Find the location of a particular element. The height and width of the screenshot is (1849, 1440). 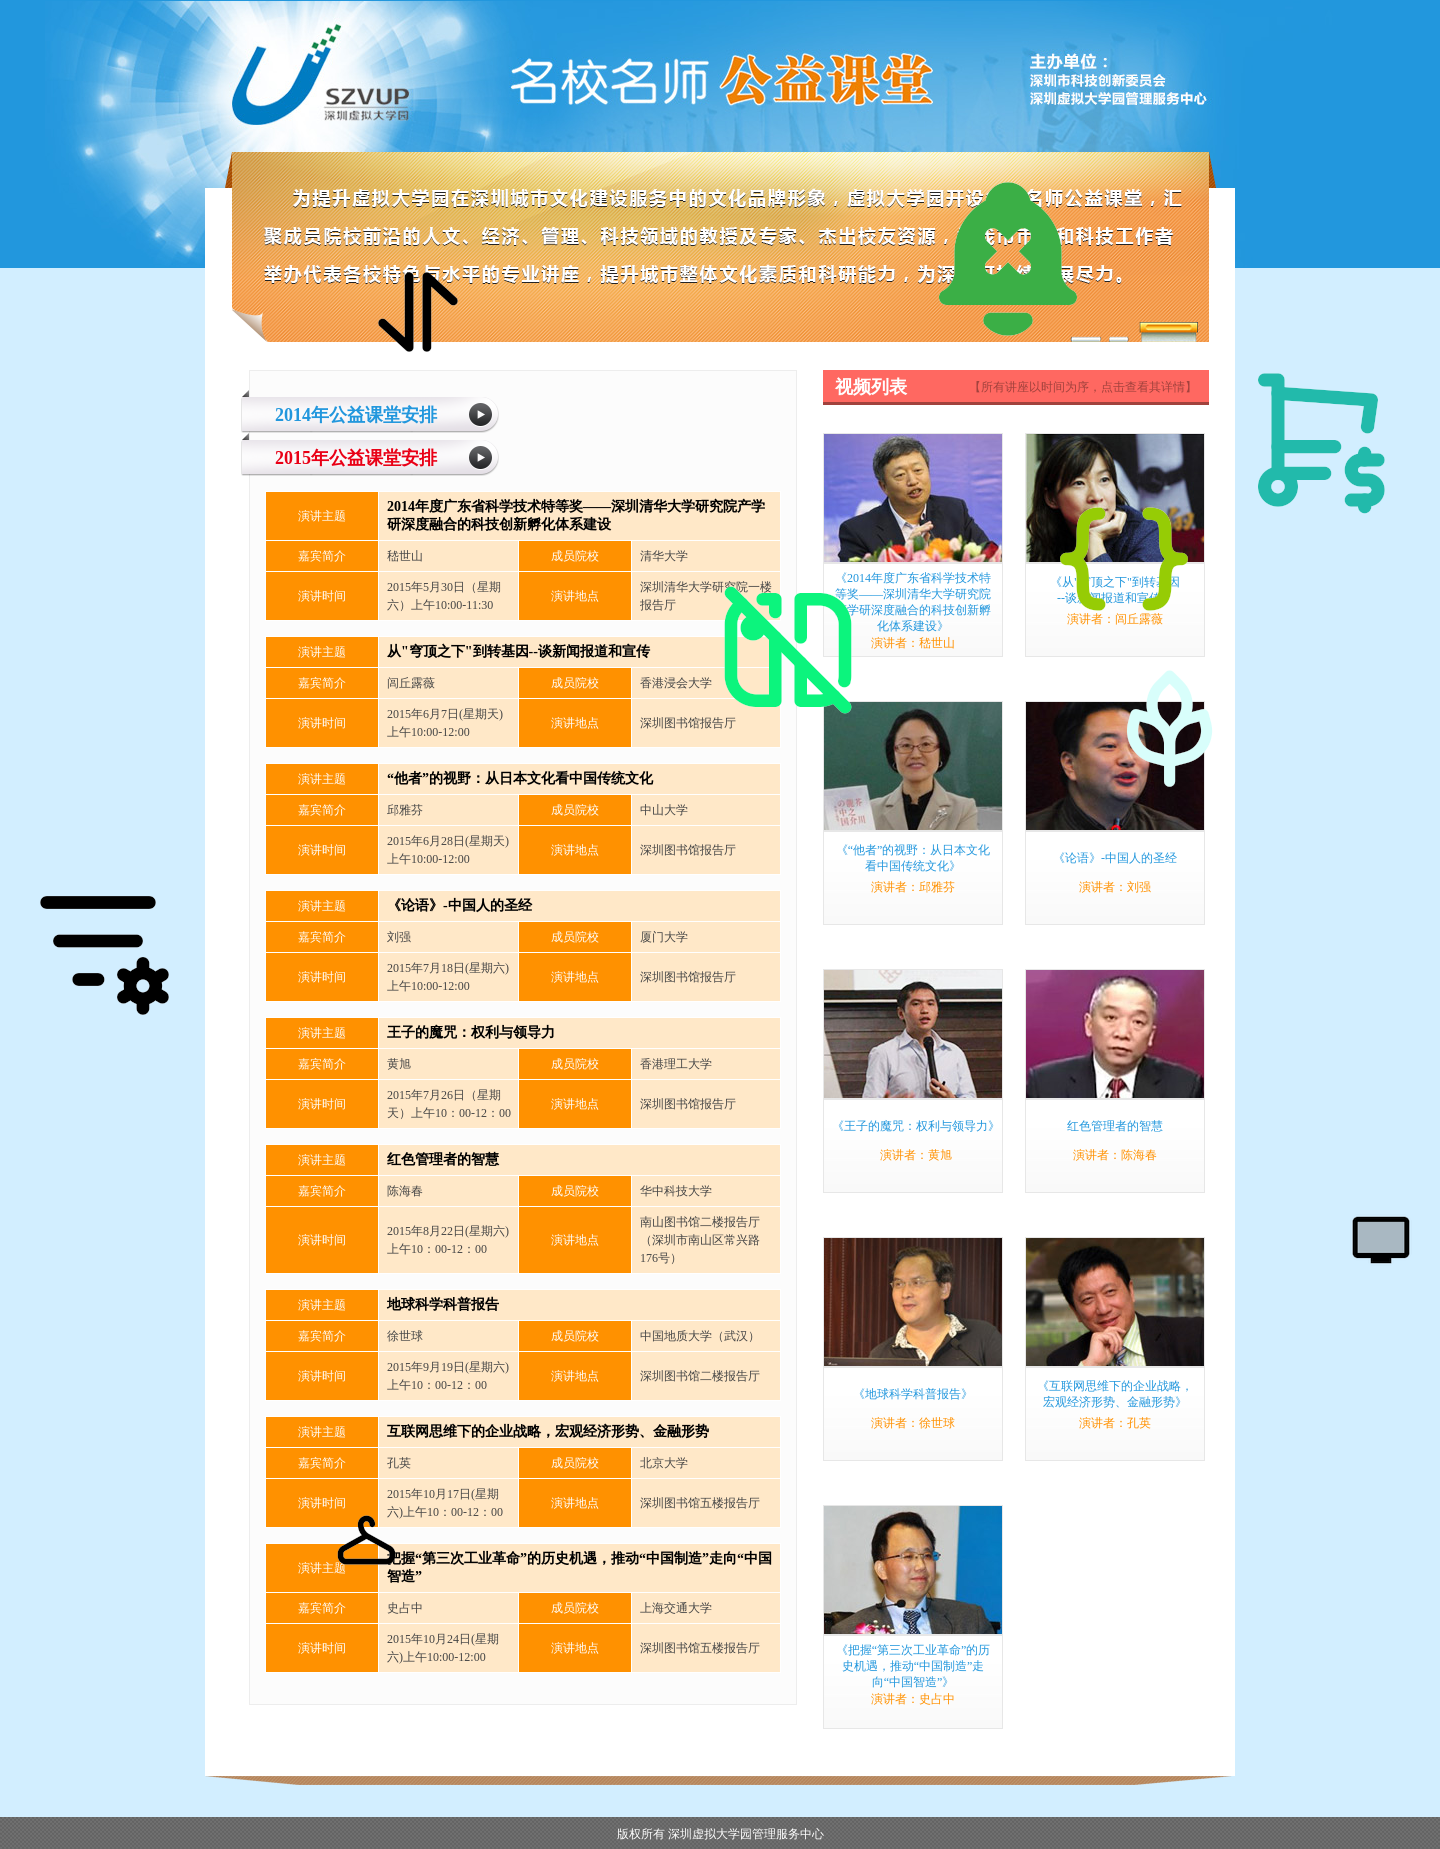

access tv or display settings is located at coordinates (1381, 1240).